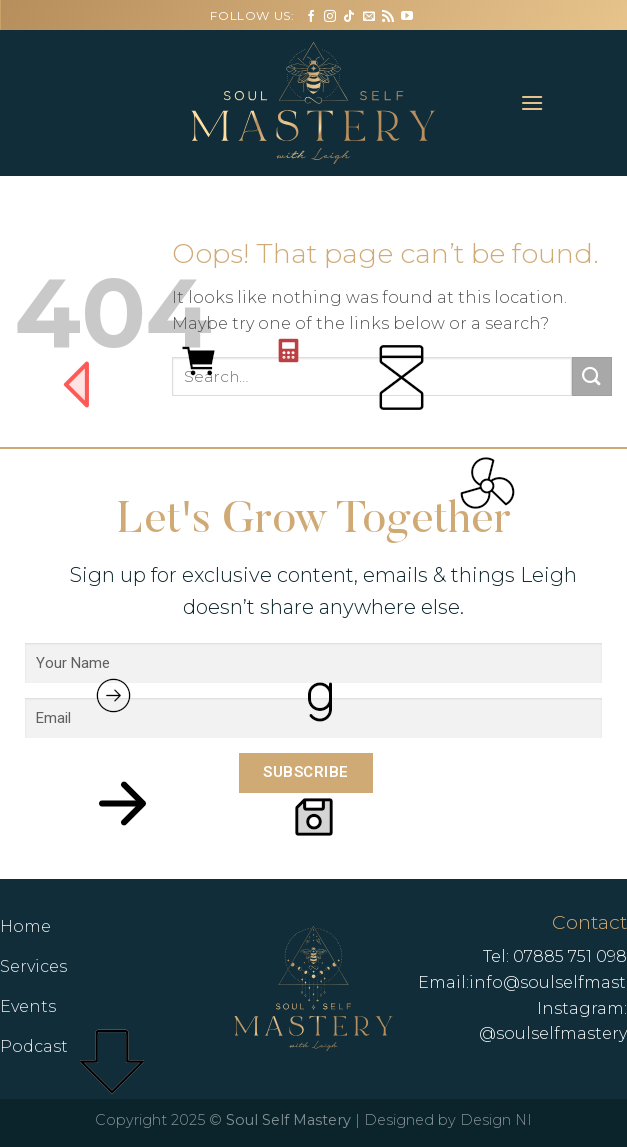 This screenshot has width=627, height=1147. I want to click on save current file or document, so click(314, 817).